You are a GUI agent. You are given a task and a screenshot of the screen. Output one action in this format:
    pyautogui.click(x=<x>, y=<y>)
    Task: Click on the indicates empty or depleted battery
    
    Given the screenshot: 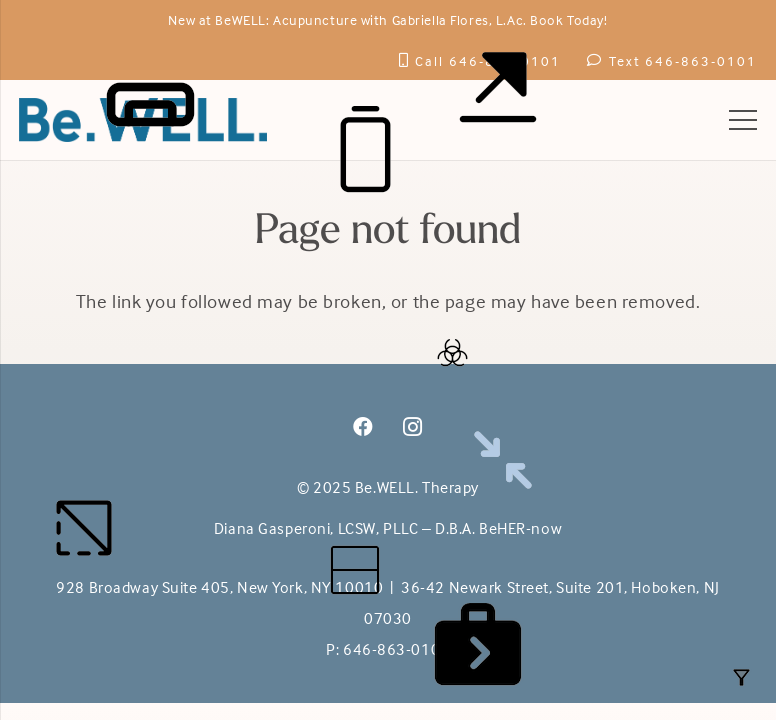 What is the action you would take?
    pyautogui.click(x=365, y=150)
    